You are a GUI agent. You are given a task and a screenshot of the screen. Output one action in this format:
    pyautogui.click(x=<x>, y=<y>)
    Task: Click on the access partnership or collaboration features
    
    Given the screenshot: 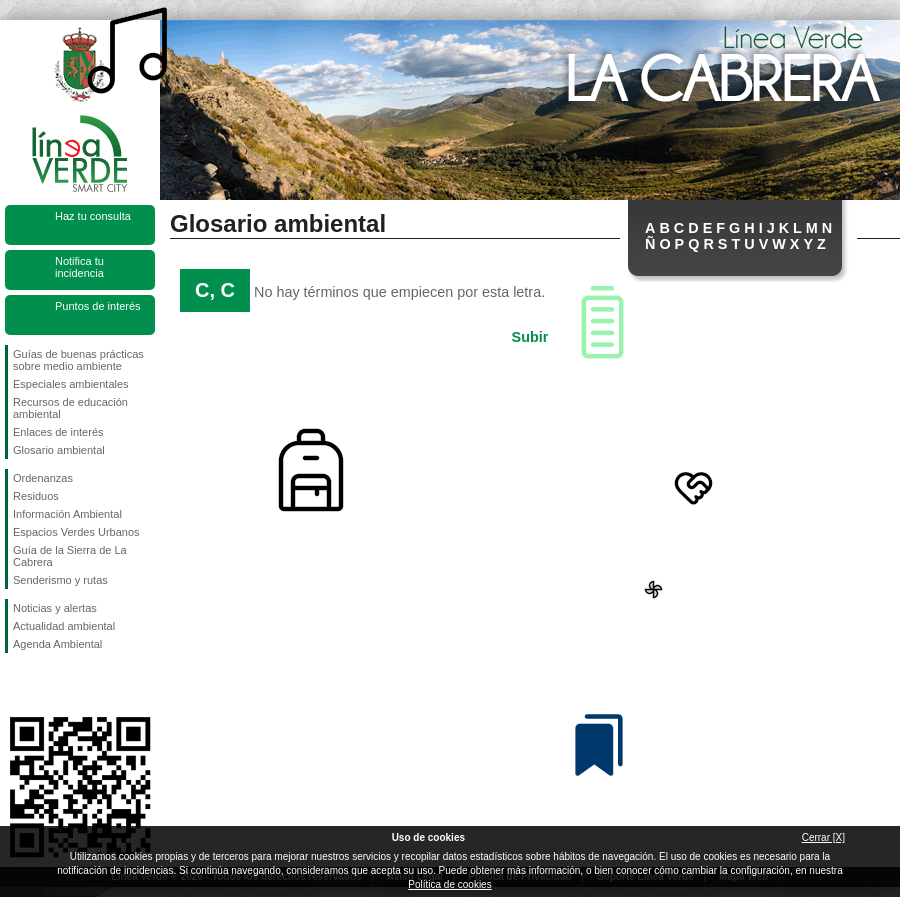 What is the action you would take?
    pyautogui.click(x=693, y=487)
    